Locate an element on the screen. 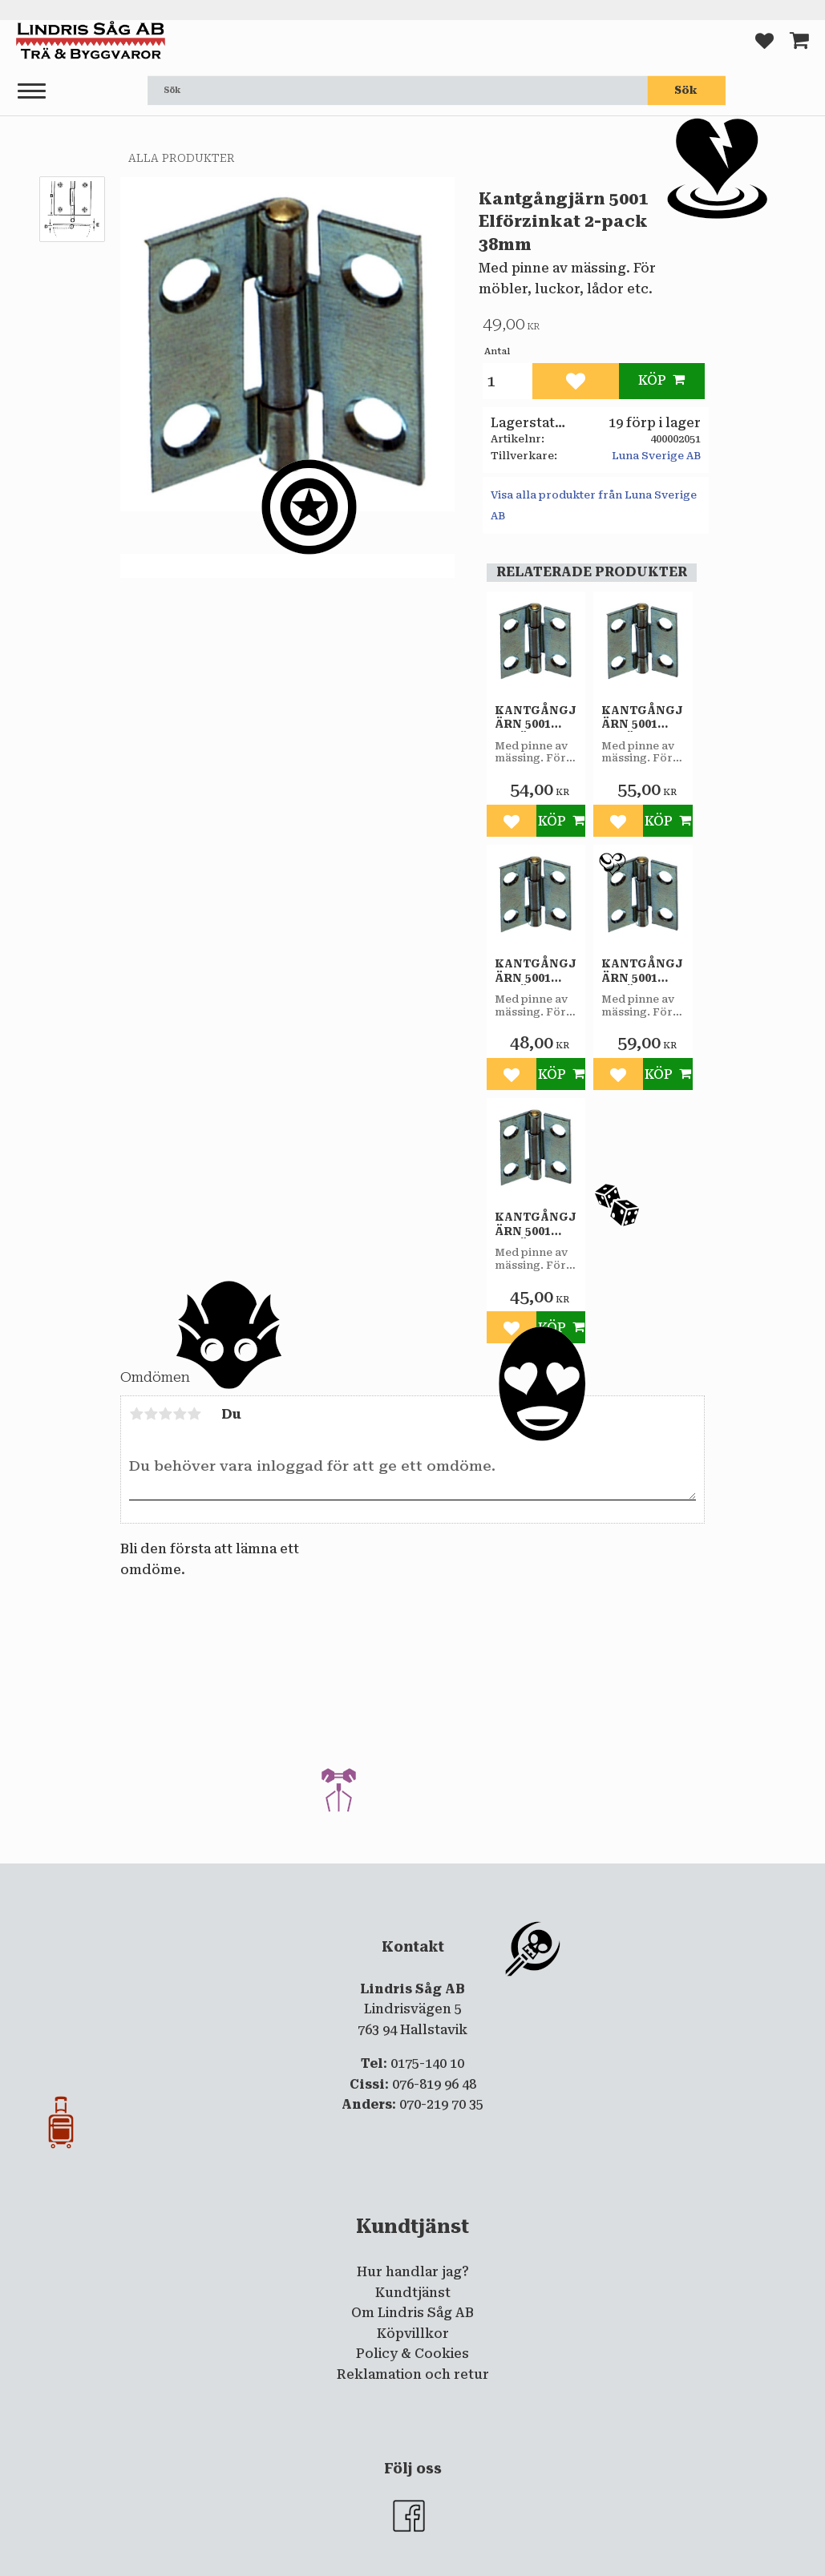 The height and width of the screenshot is (2576, 825). select triton or sea creature character is located at coordinates (228, 1334).